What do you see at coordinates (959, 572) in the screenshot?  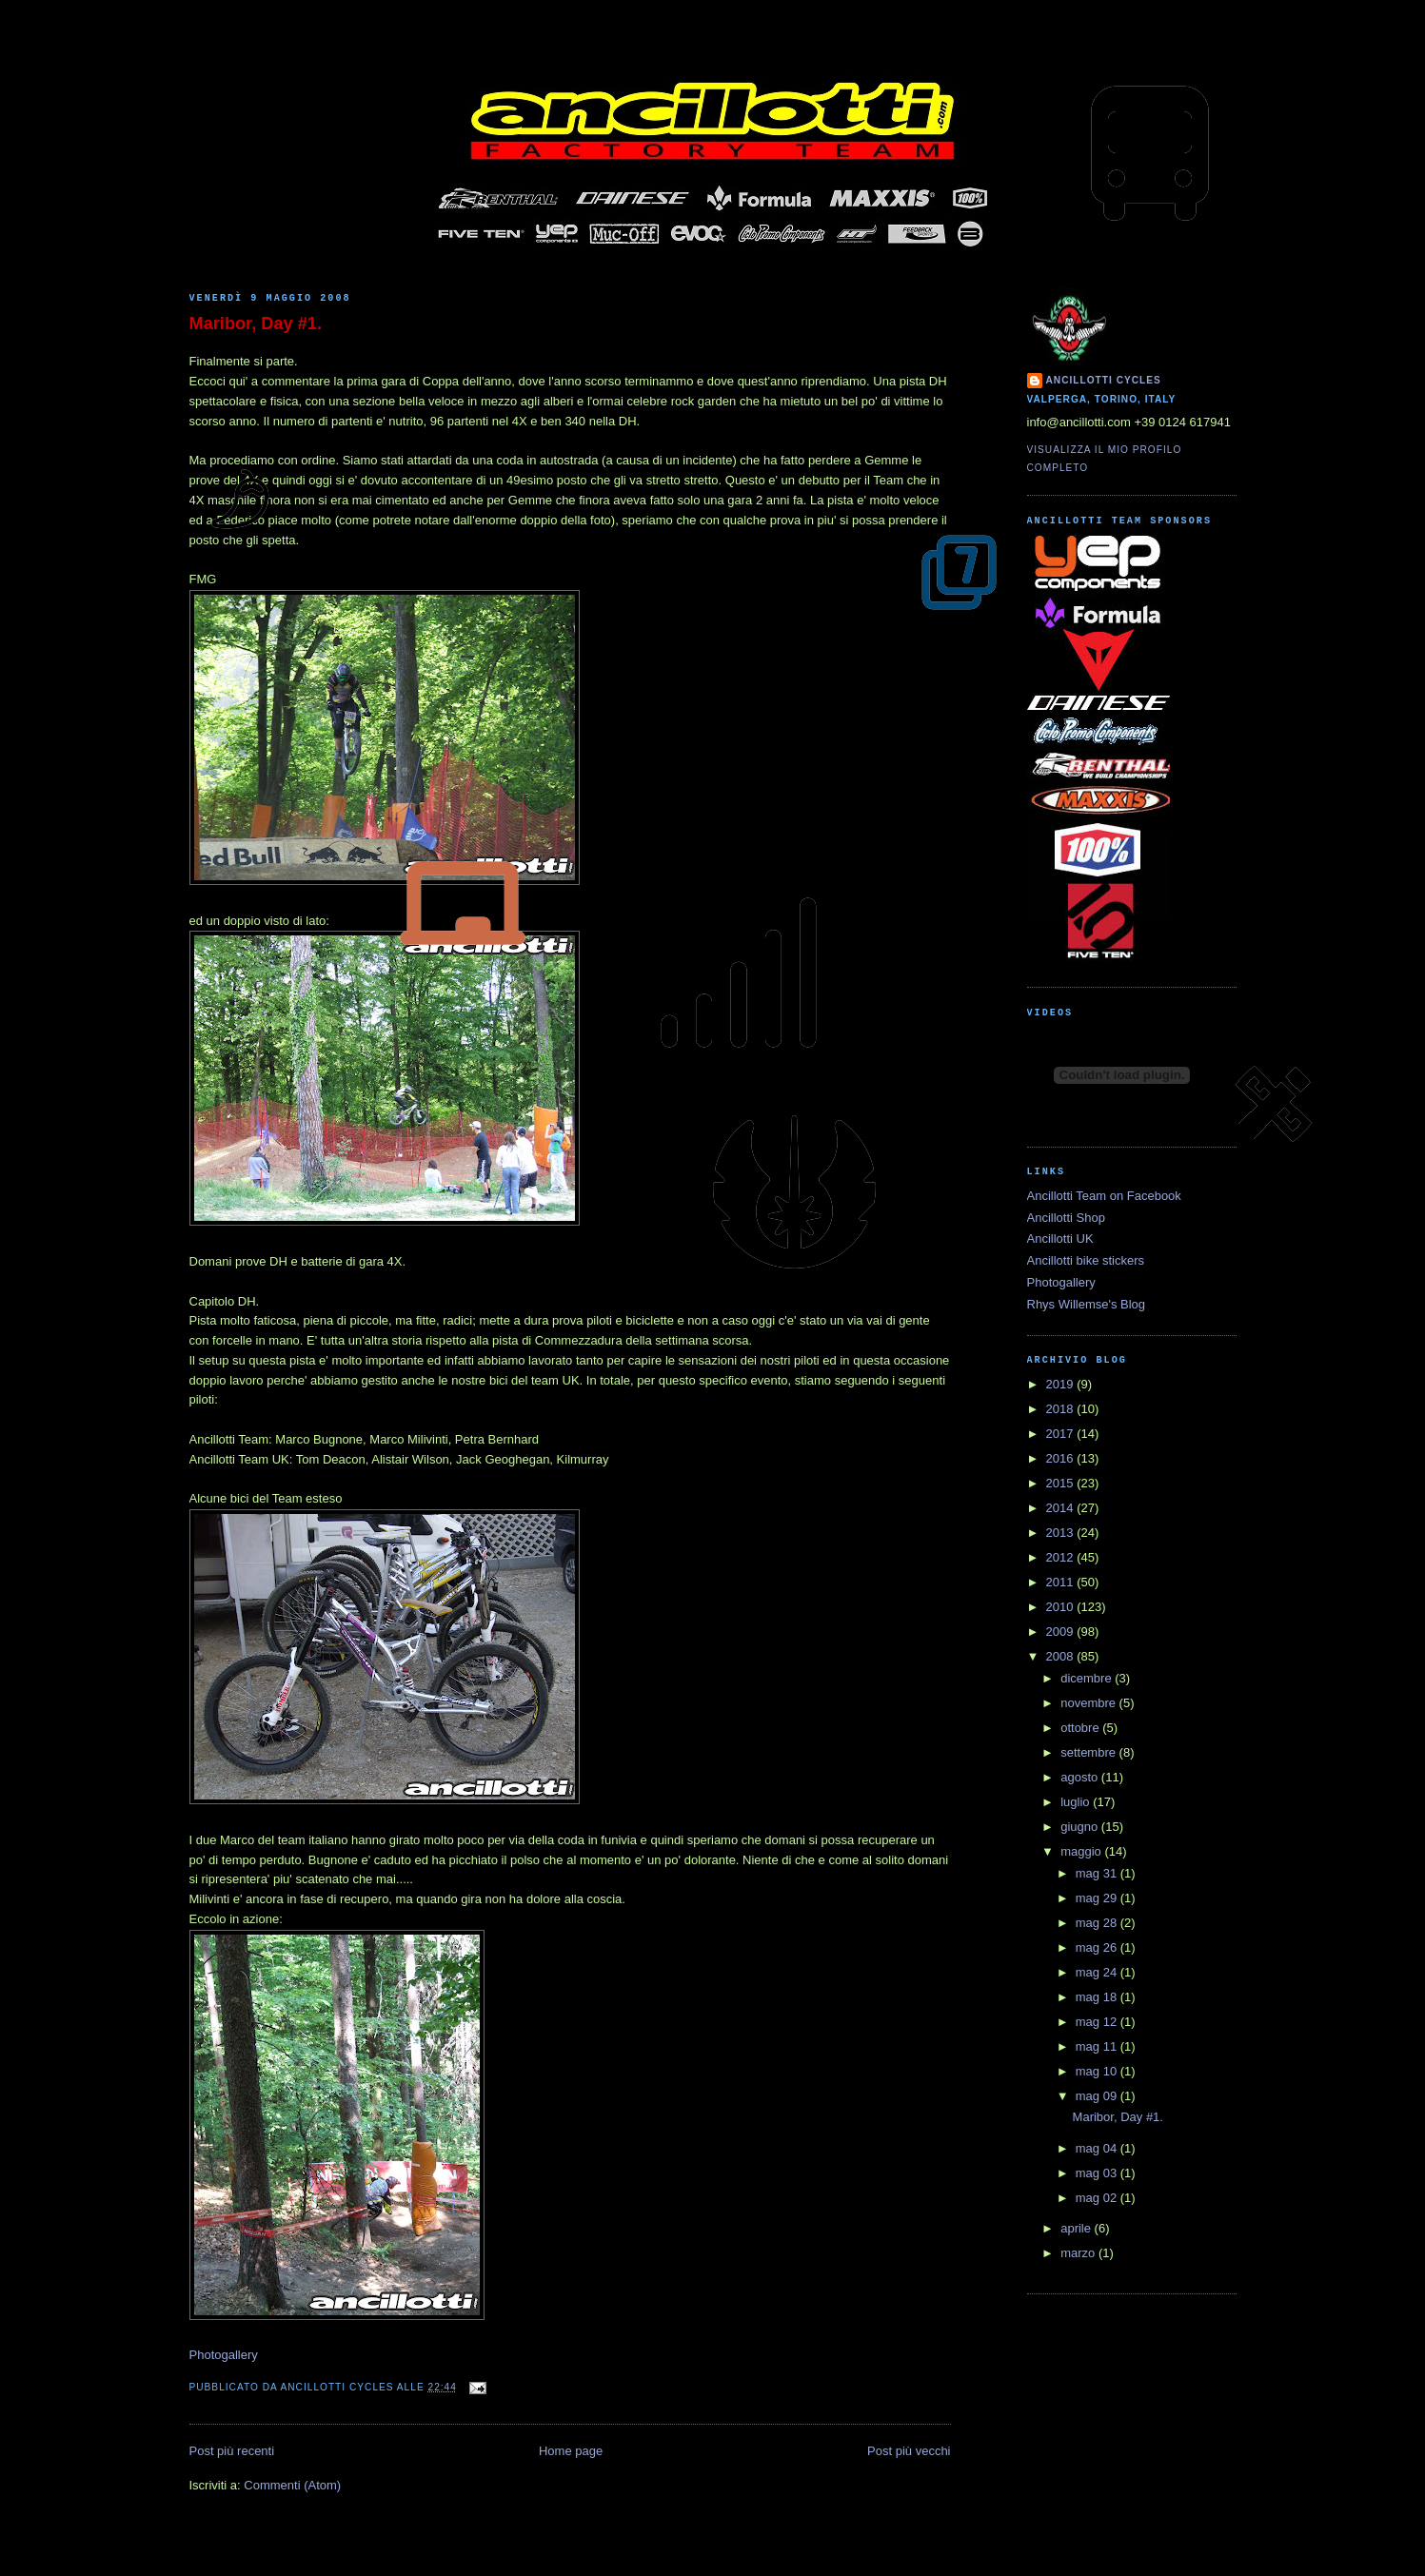 I see `view item 7 in a collection or stack` at bounding box center [959, 572].